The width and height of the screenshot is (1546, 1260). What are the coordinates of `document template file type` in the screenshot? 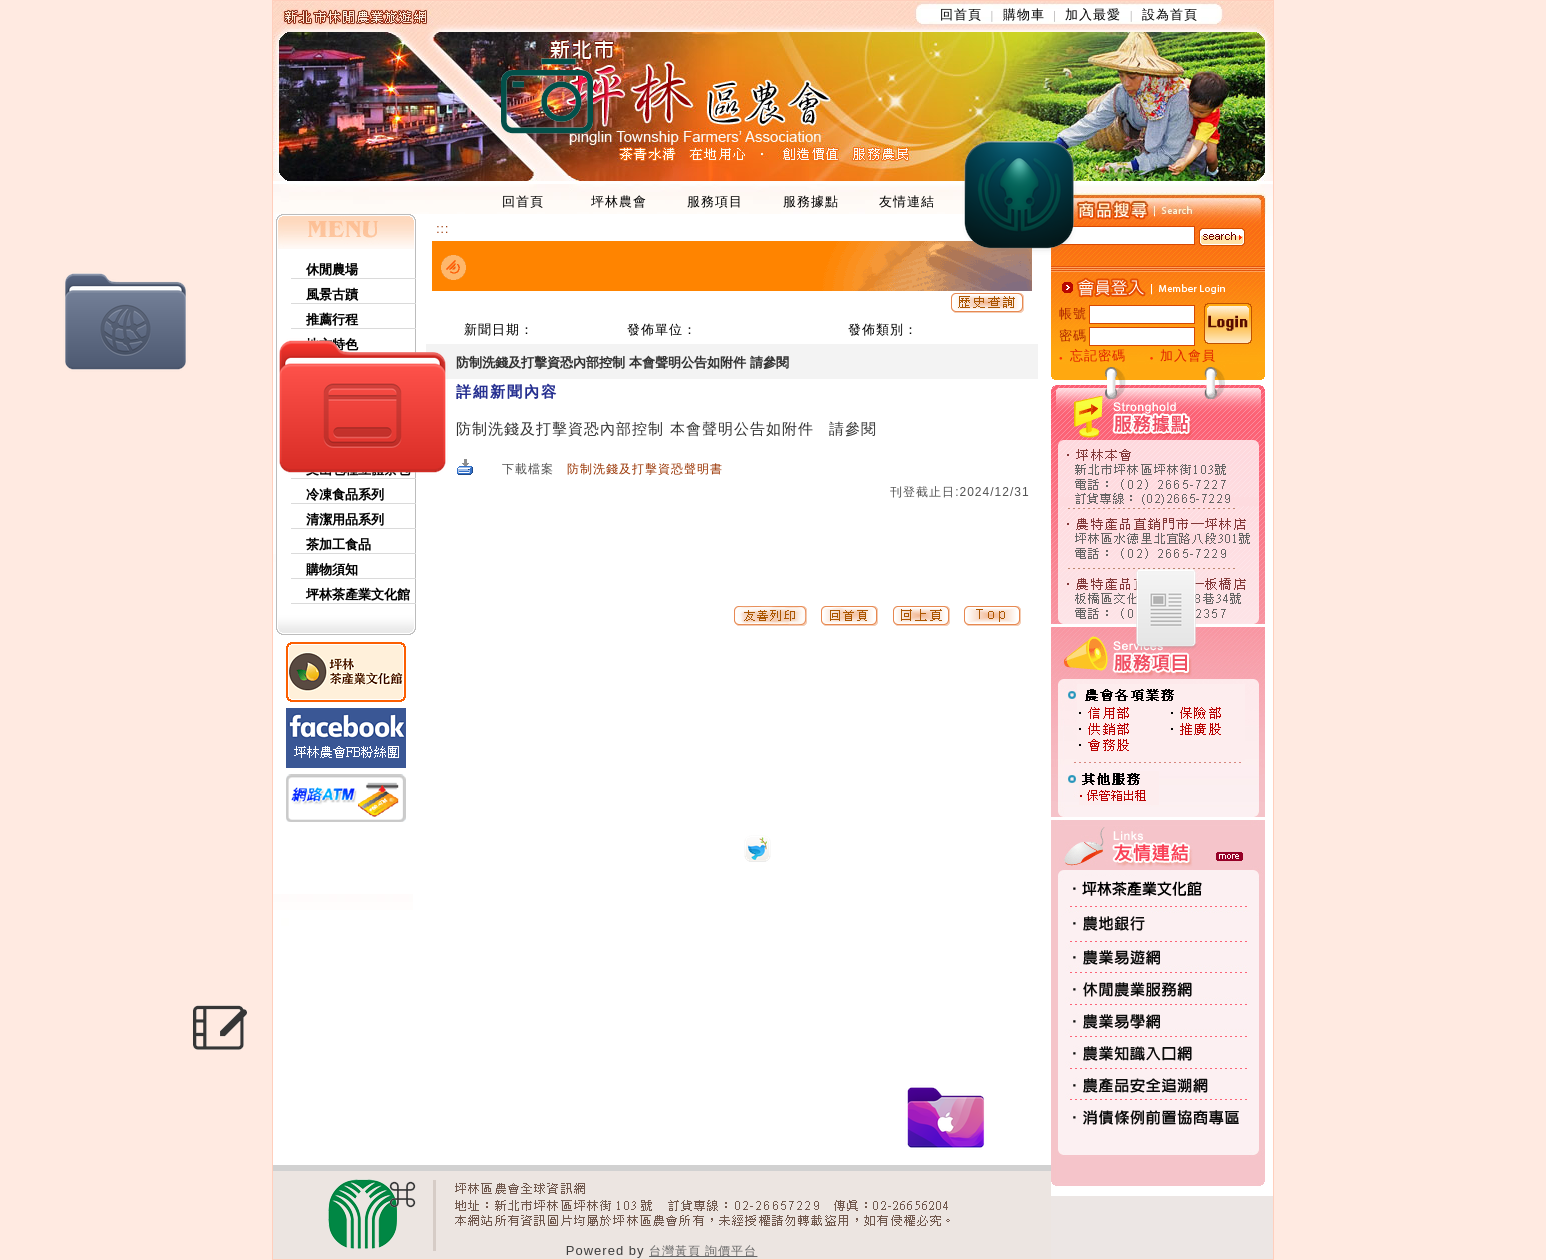 It's located at (1166, 609).